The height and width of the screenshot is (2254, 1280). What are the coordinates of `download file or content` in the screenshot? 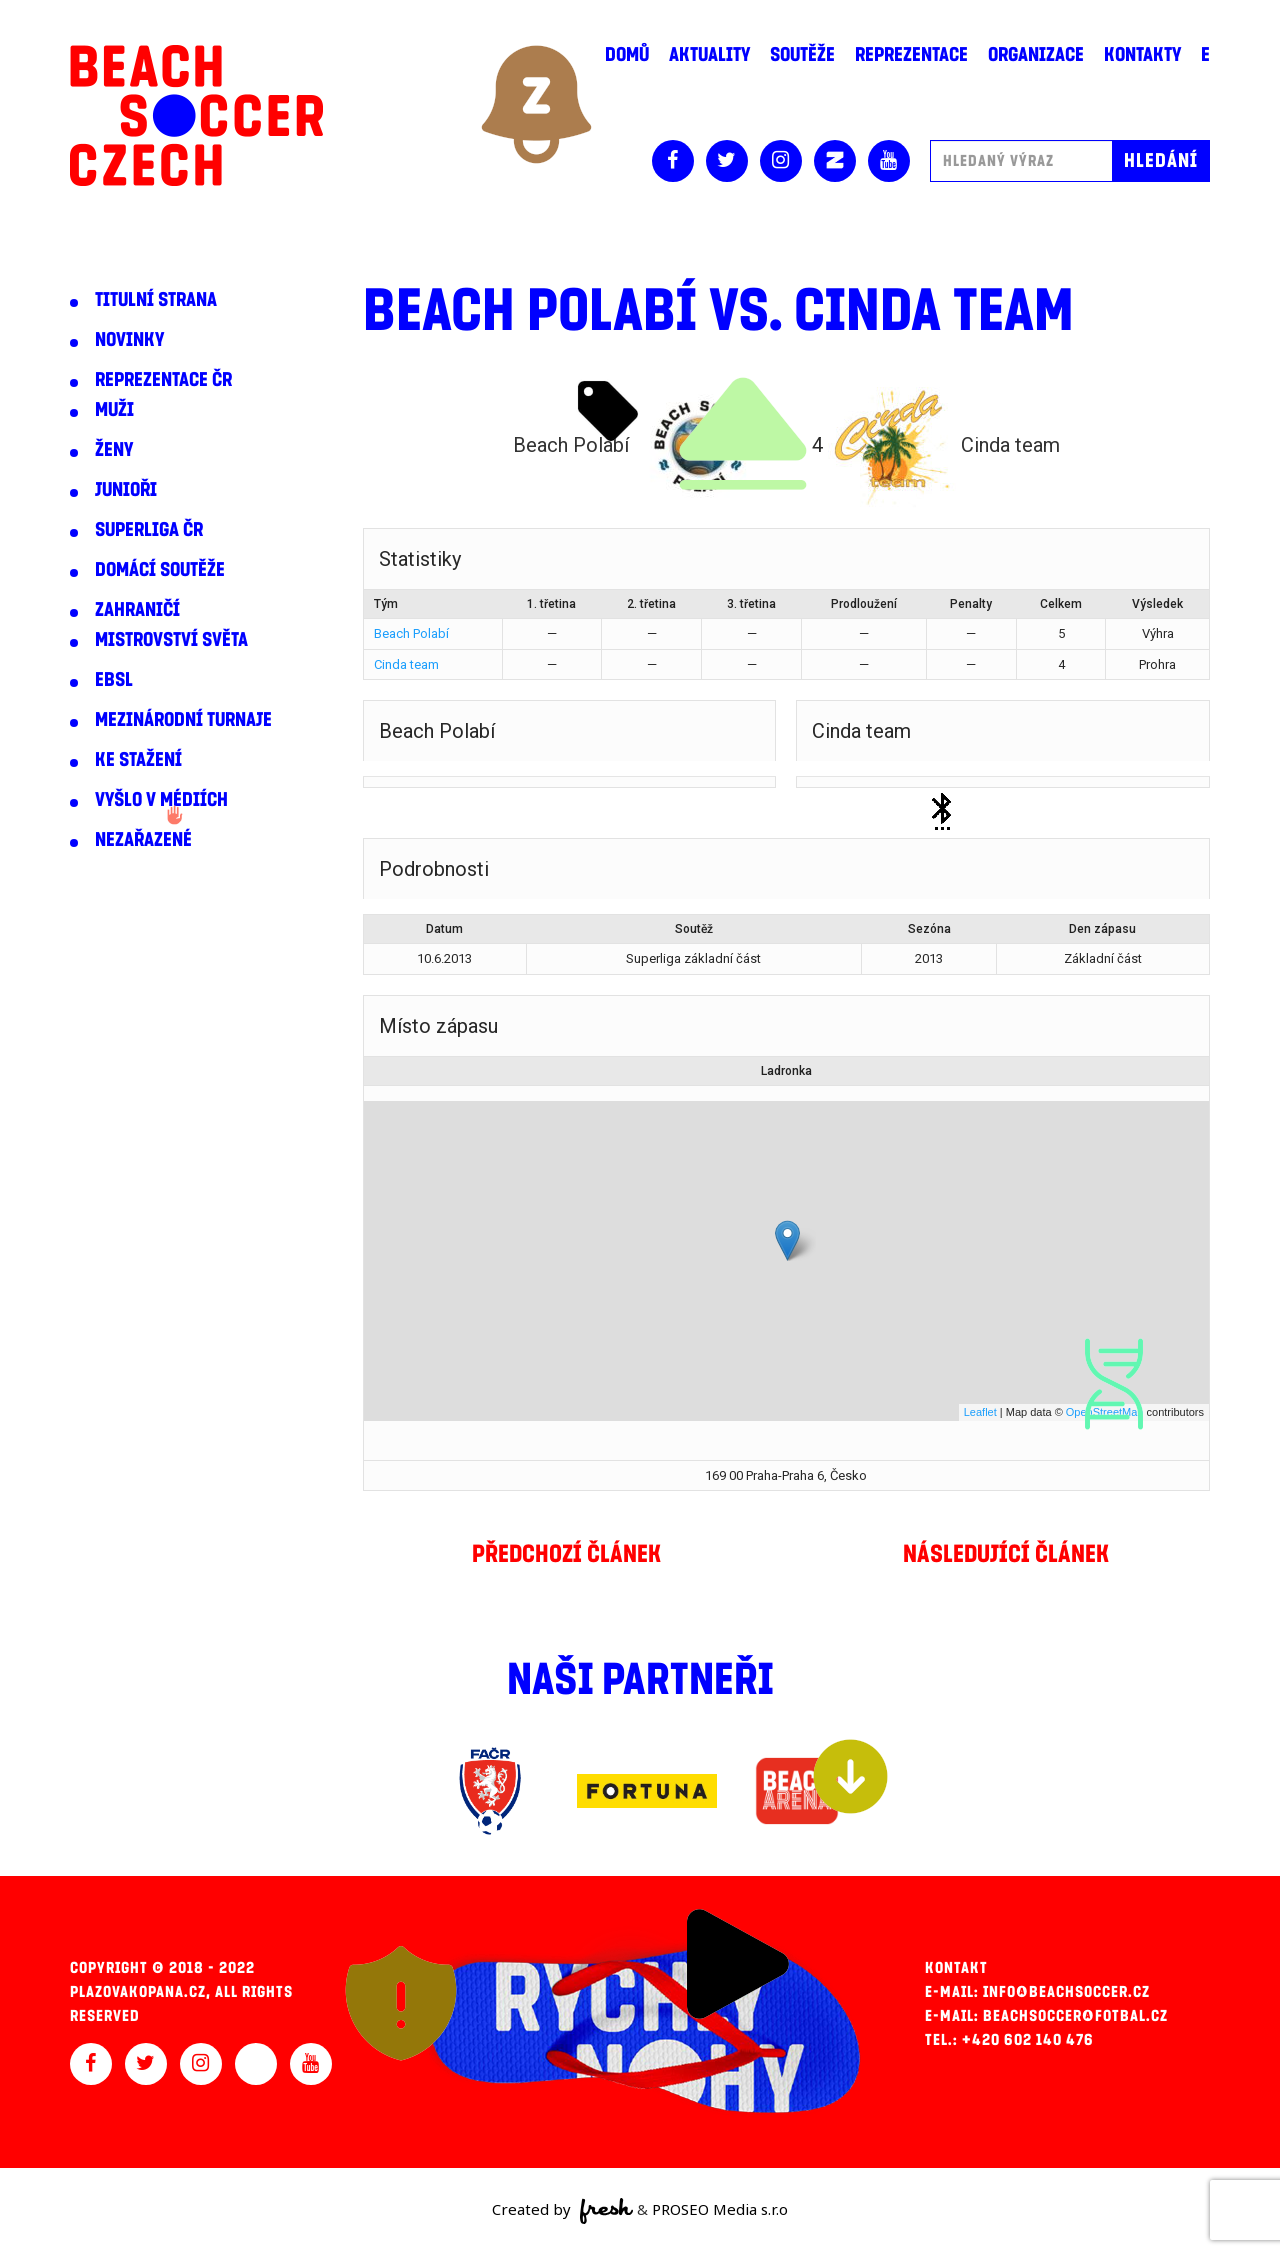 It's located at (850, 1776).